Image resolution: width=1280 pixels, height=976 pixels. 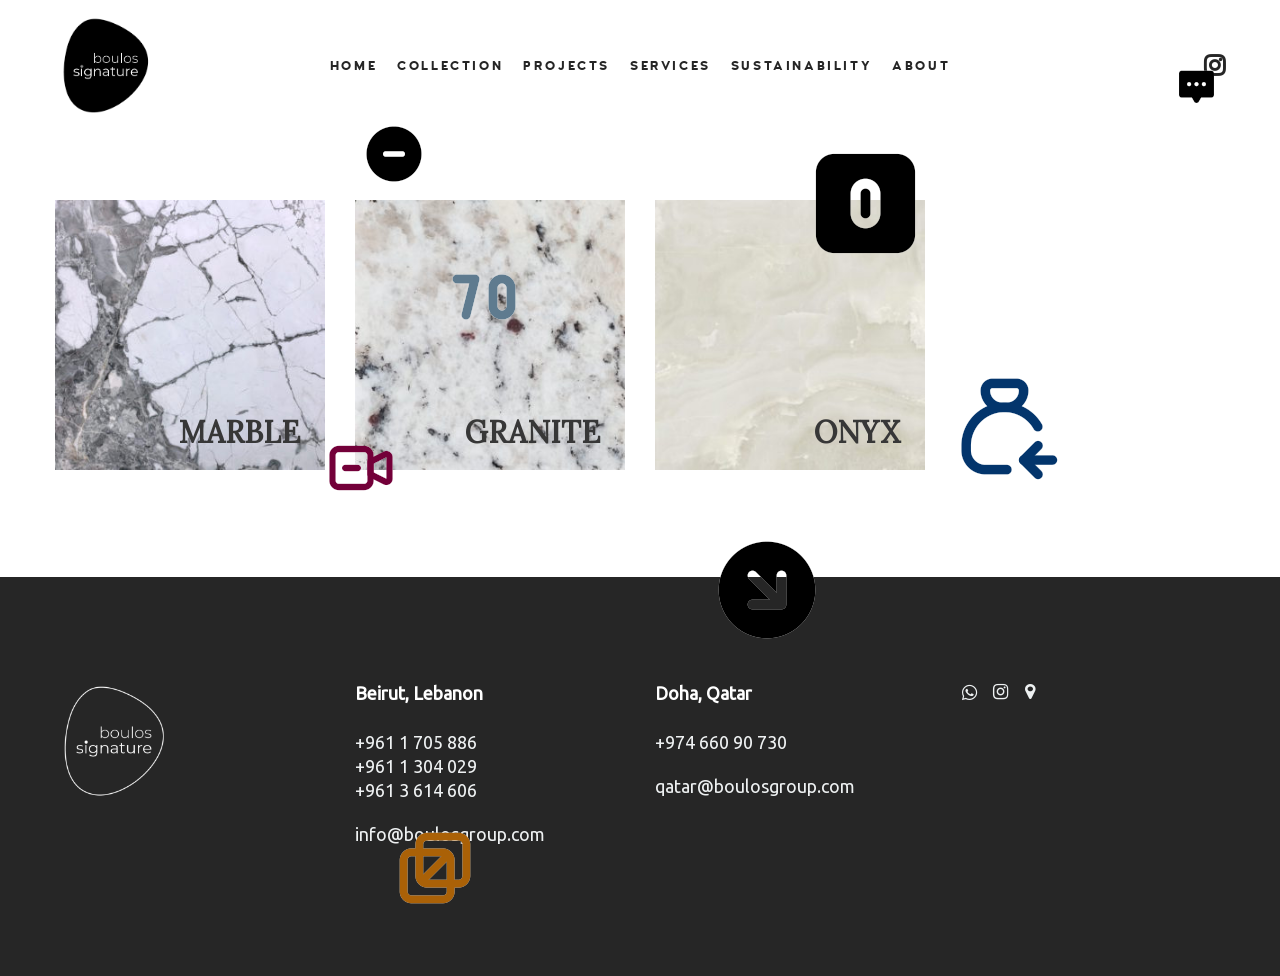 I want to click on view overlapping or intersecting layers, so click(x=435, y=868).